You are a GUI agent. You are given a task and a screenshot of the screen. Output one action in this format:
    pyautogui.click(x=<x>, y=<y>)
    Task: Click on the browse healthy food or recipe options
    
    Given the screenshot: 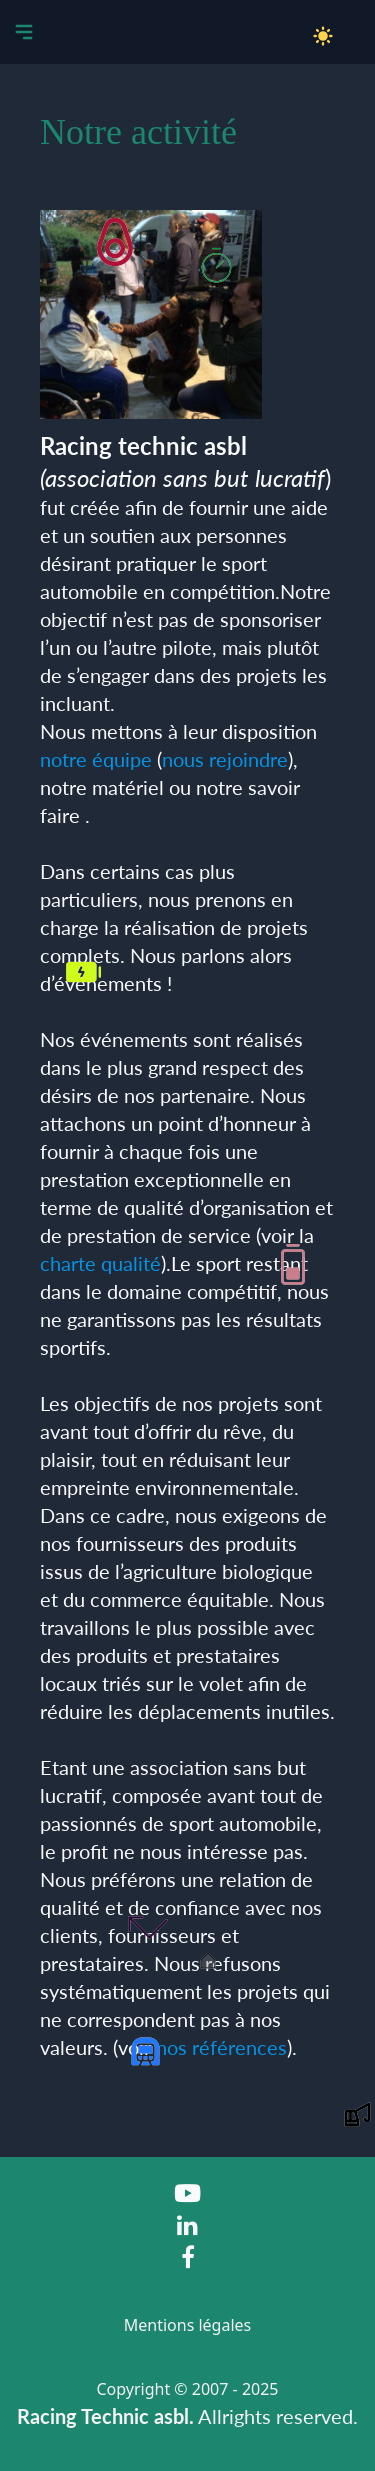 What is the action you would take?
    pyautogui.click(x=115, y=242)
    